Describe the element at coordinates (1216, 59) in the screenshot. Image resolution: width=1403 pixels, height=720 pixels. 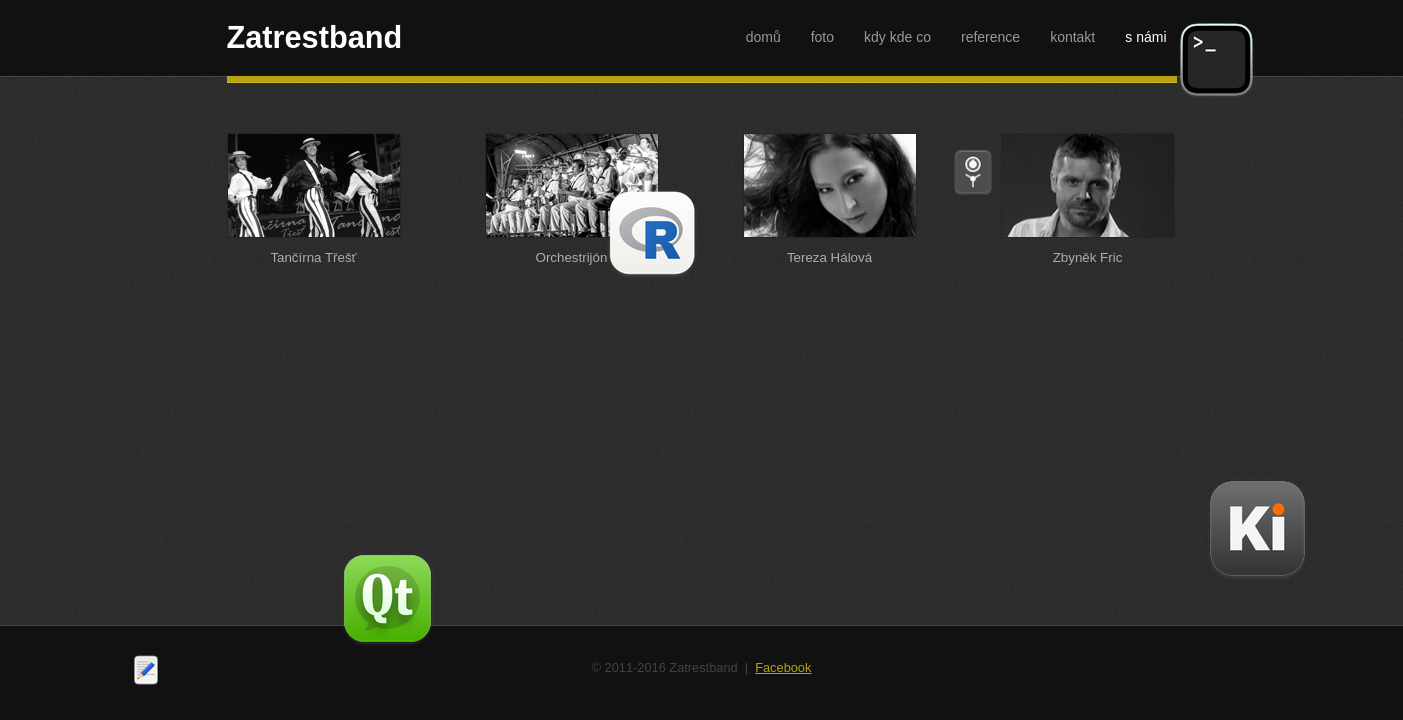
I see `open terminal app` at that location.